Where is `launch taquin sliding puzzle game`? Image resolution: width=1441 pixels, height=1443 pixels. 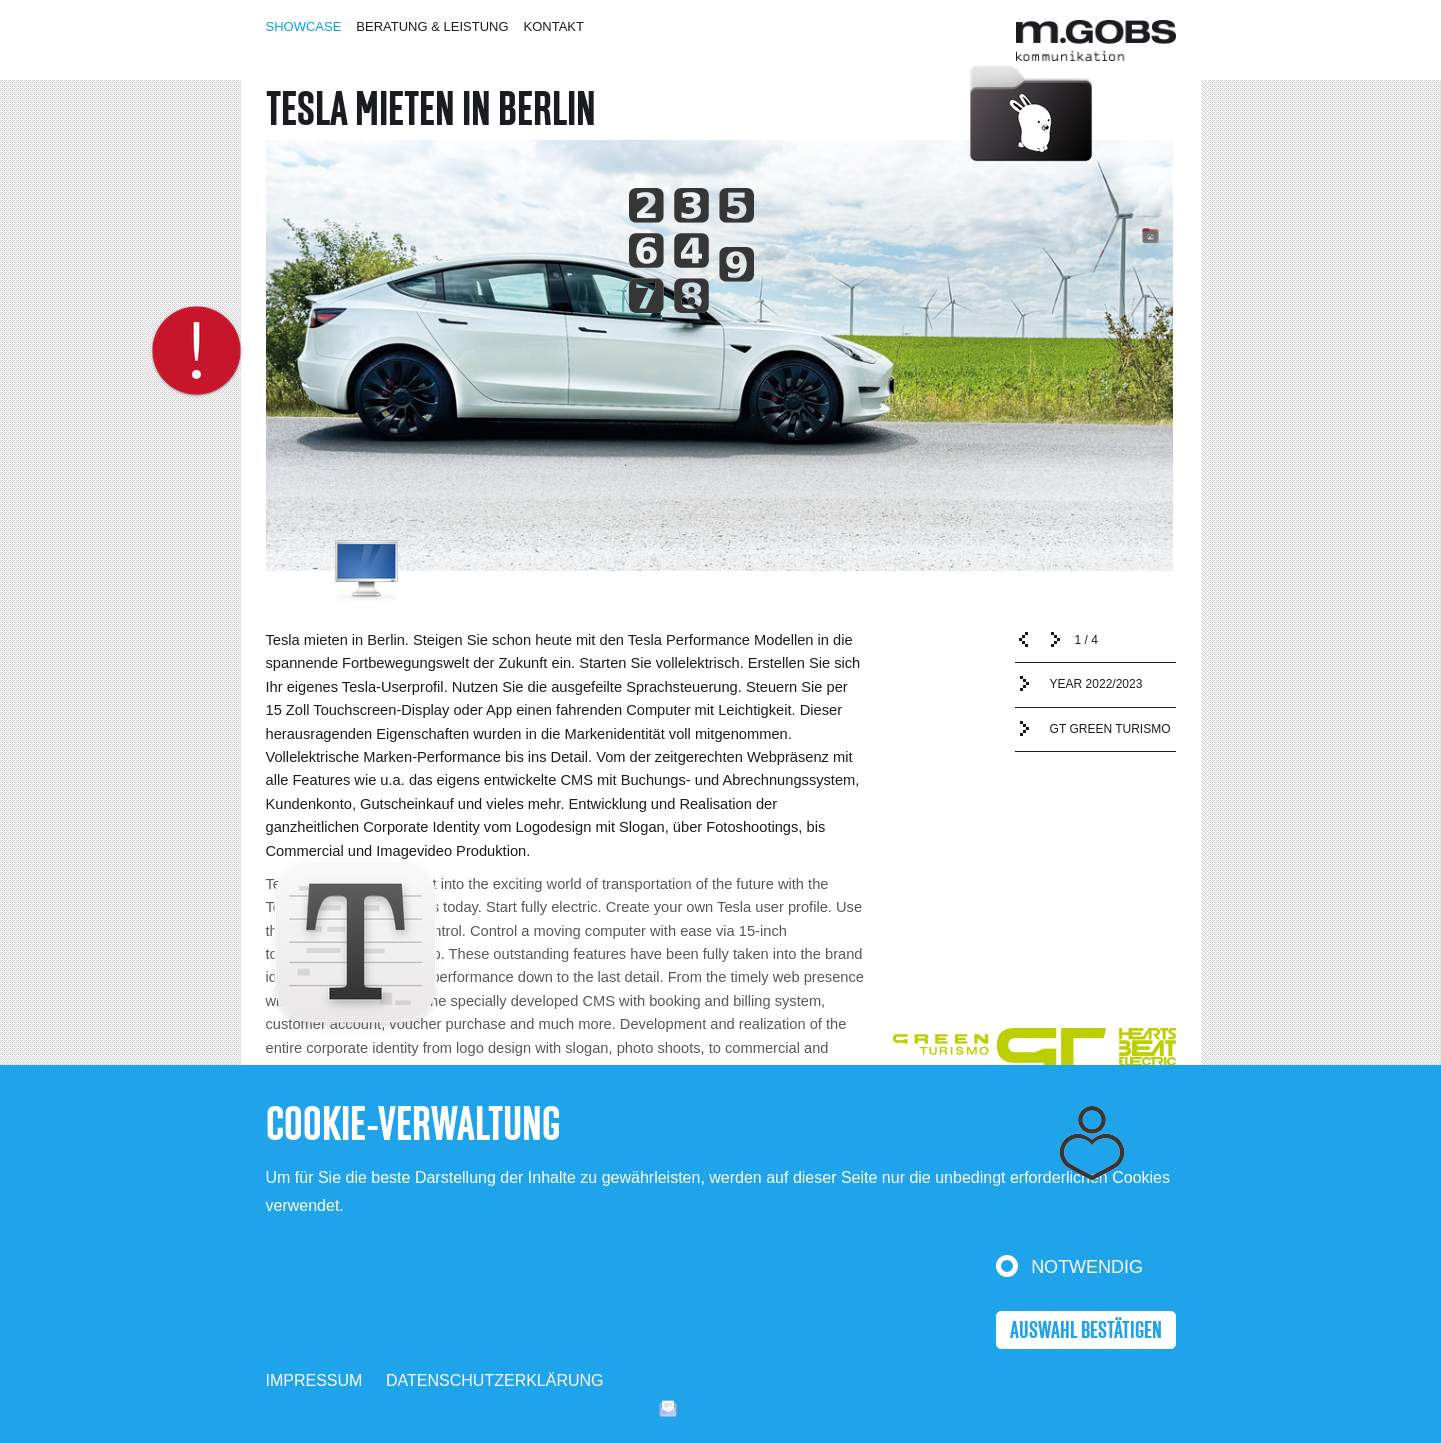
launch taquin sliding puzzle game is located at coordinates (691, 250).